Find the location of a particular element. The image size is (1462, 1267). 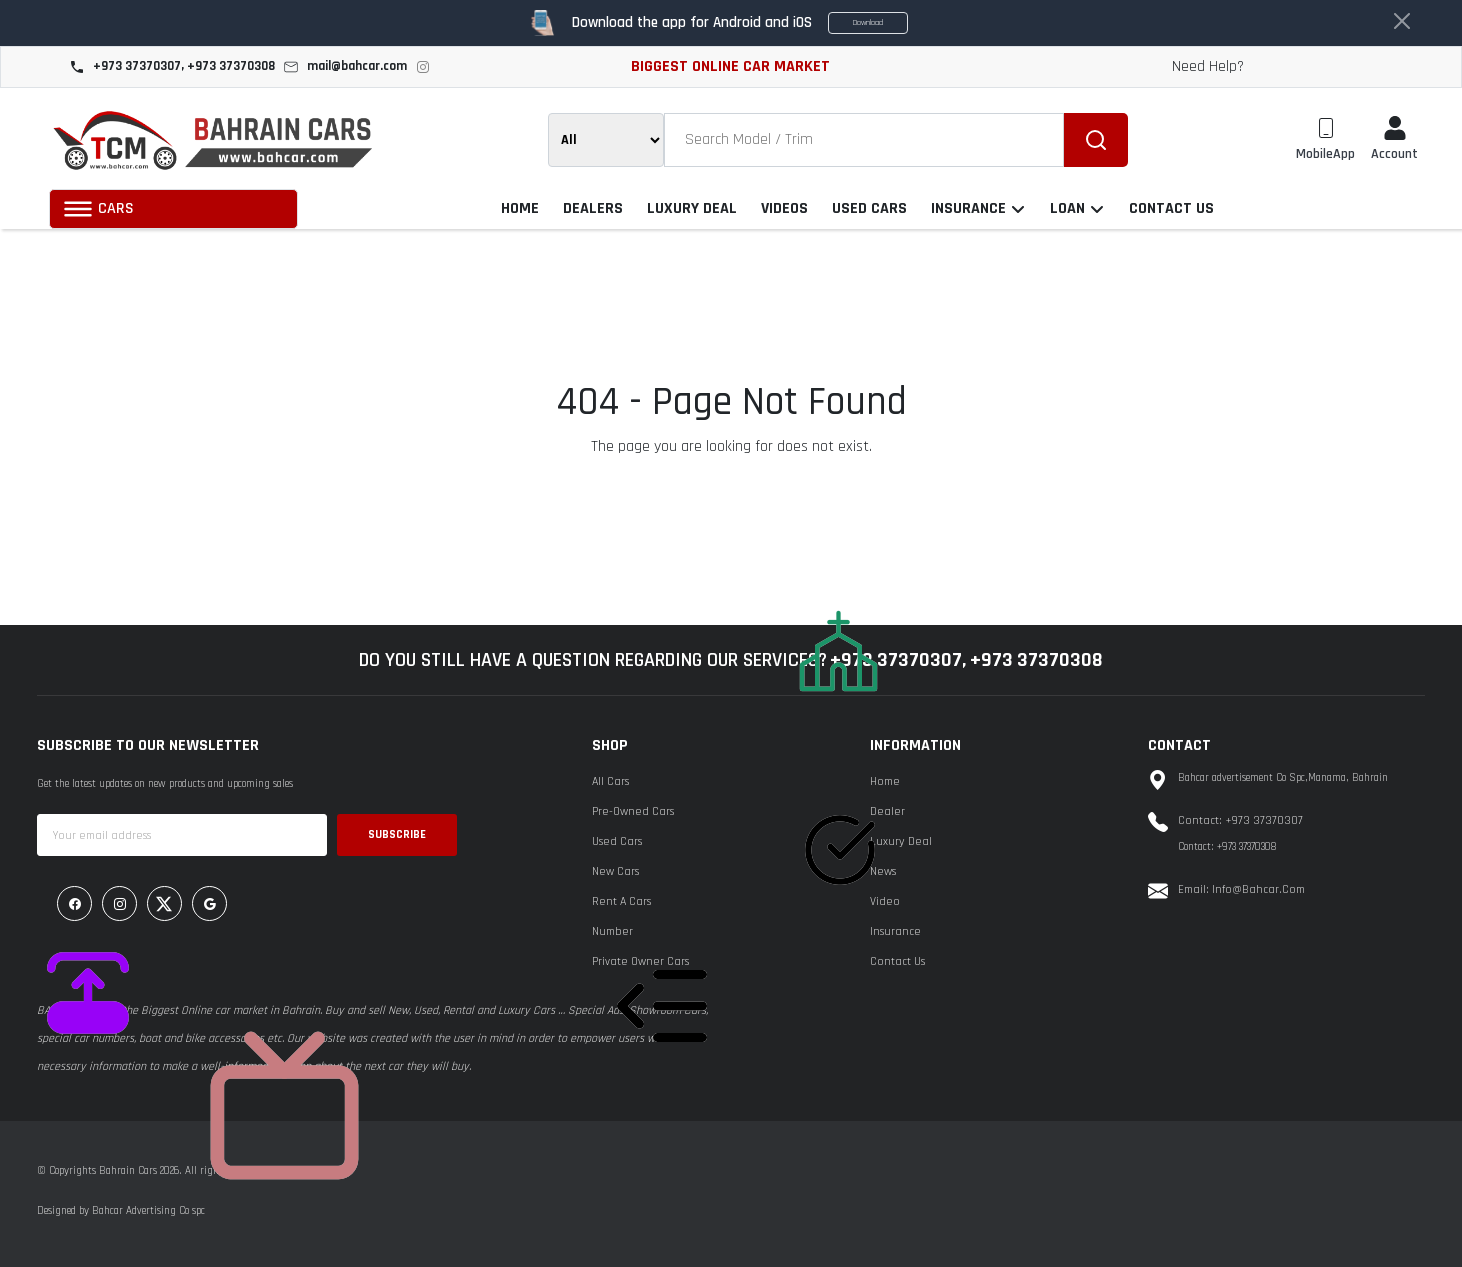

access tv or video streaming content is located at coordinates (284, 1105).